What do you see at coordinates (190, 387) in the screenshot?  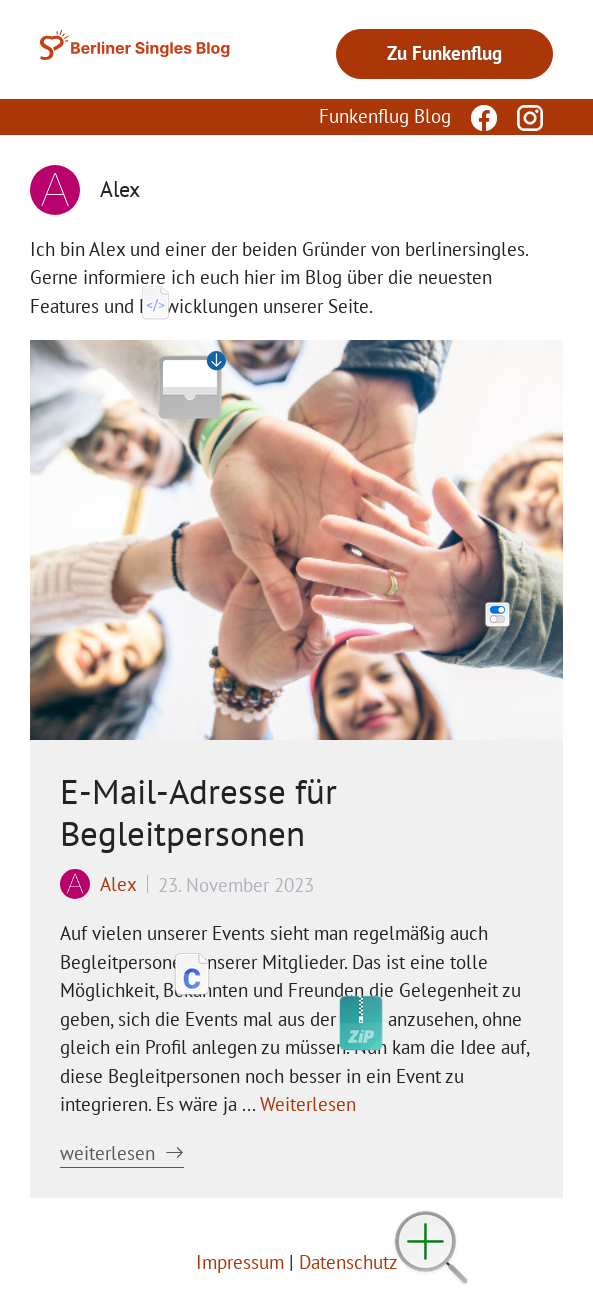 I see `access your email inbox` at bounding box center [190, 387].